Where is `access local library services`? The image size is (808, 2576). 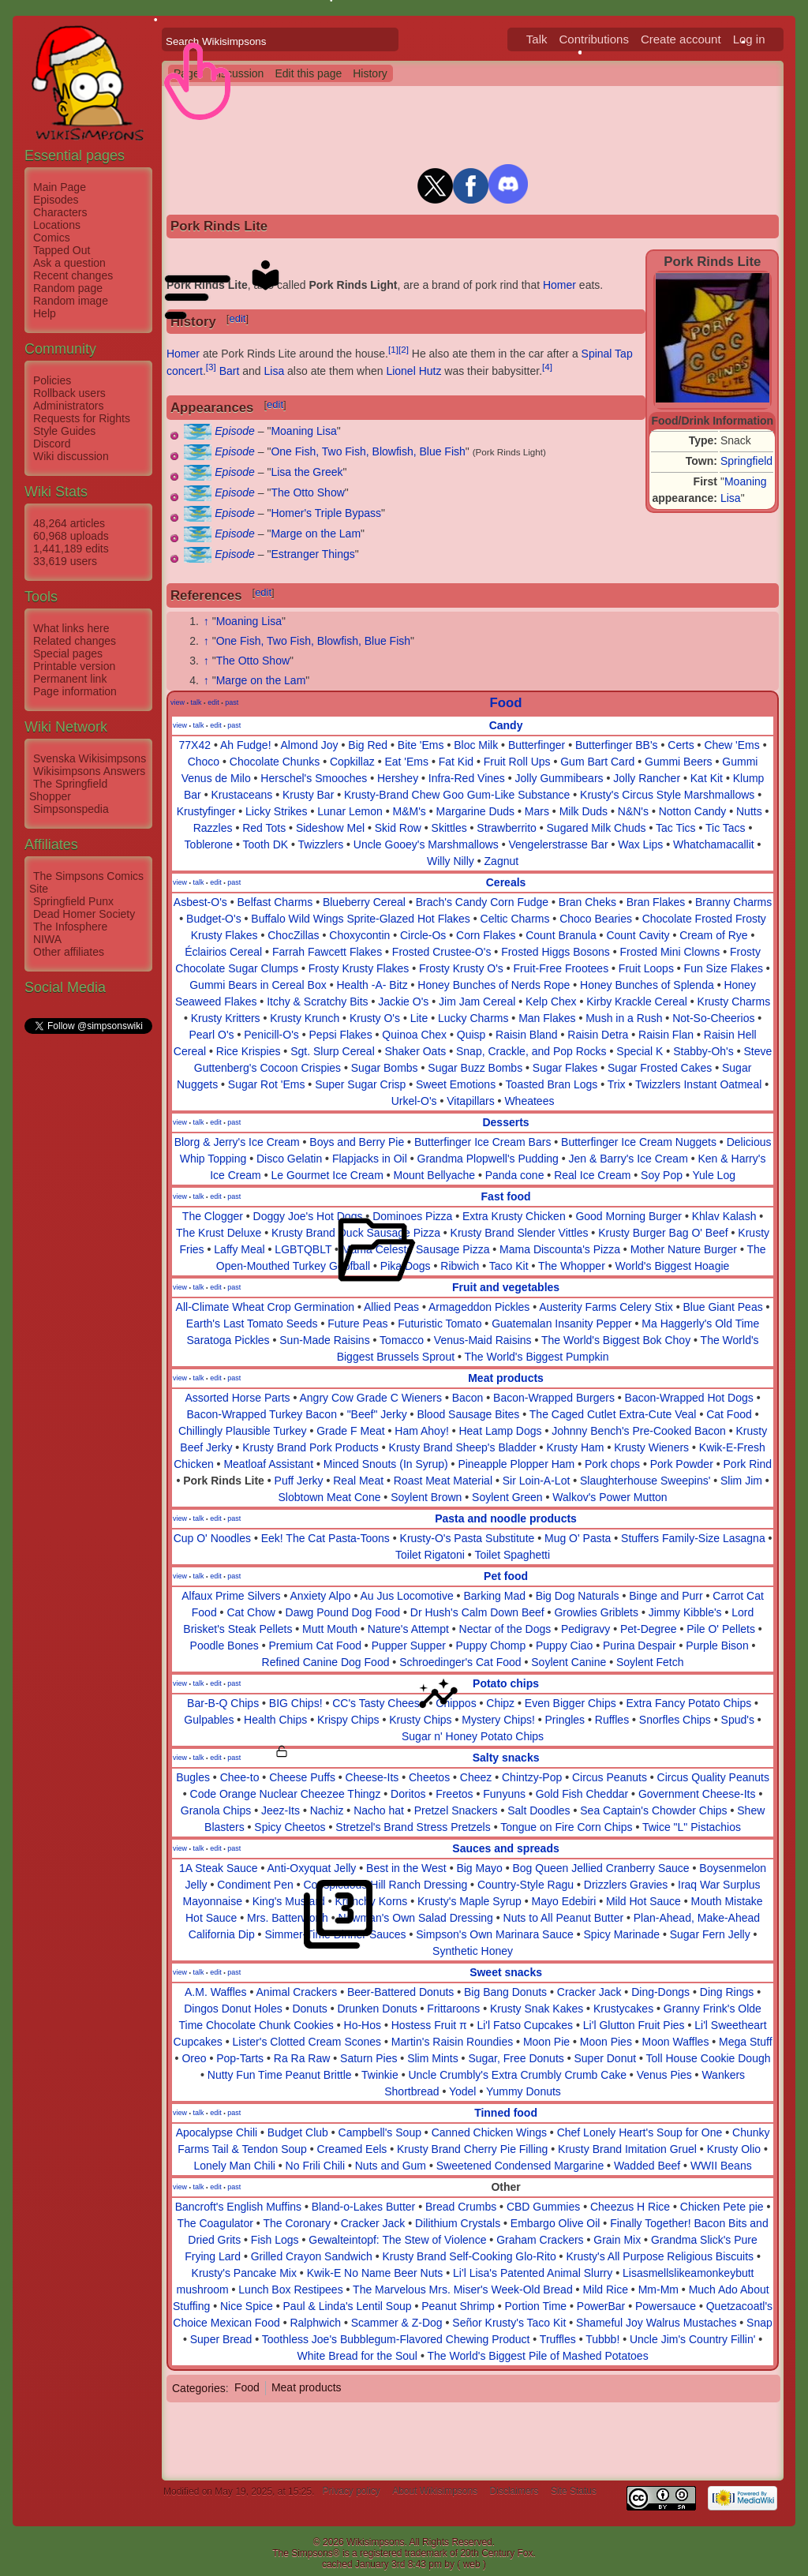
access local library services is located at coordinates (265, 275).